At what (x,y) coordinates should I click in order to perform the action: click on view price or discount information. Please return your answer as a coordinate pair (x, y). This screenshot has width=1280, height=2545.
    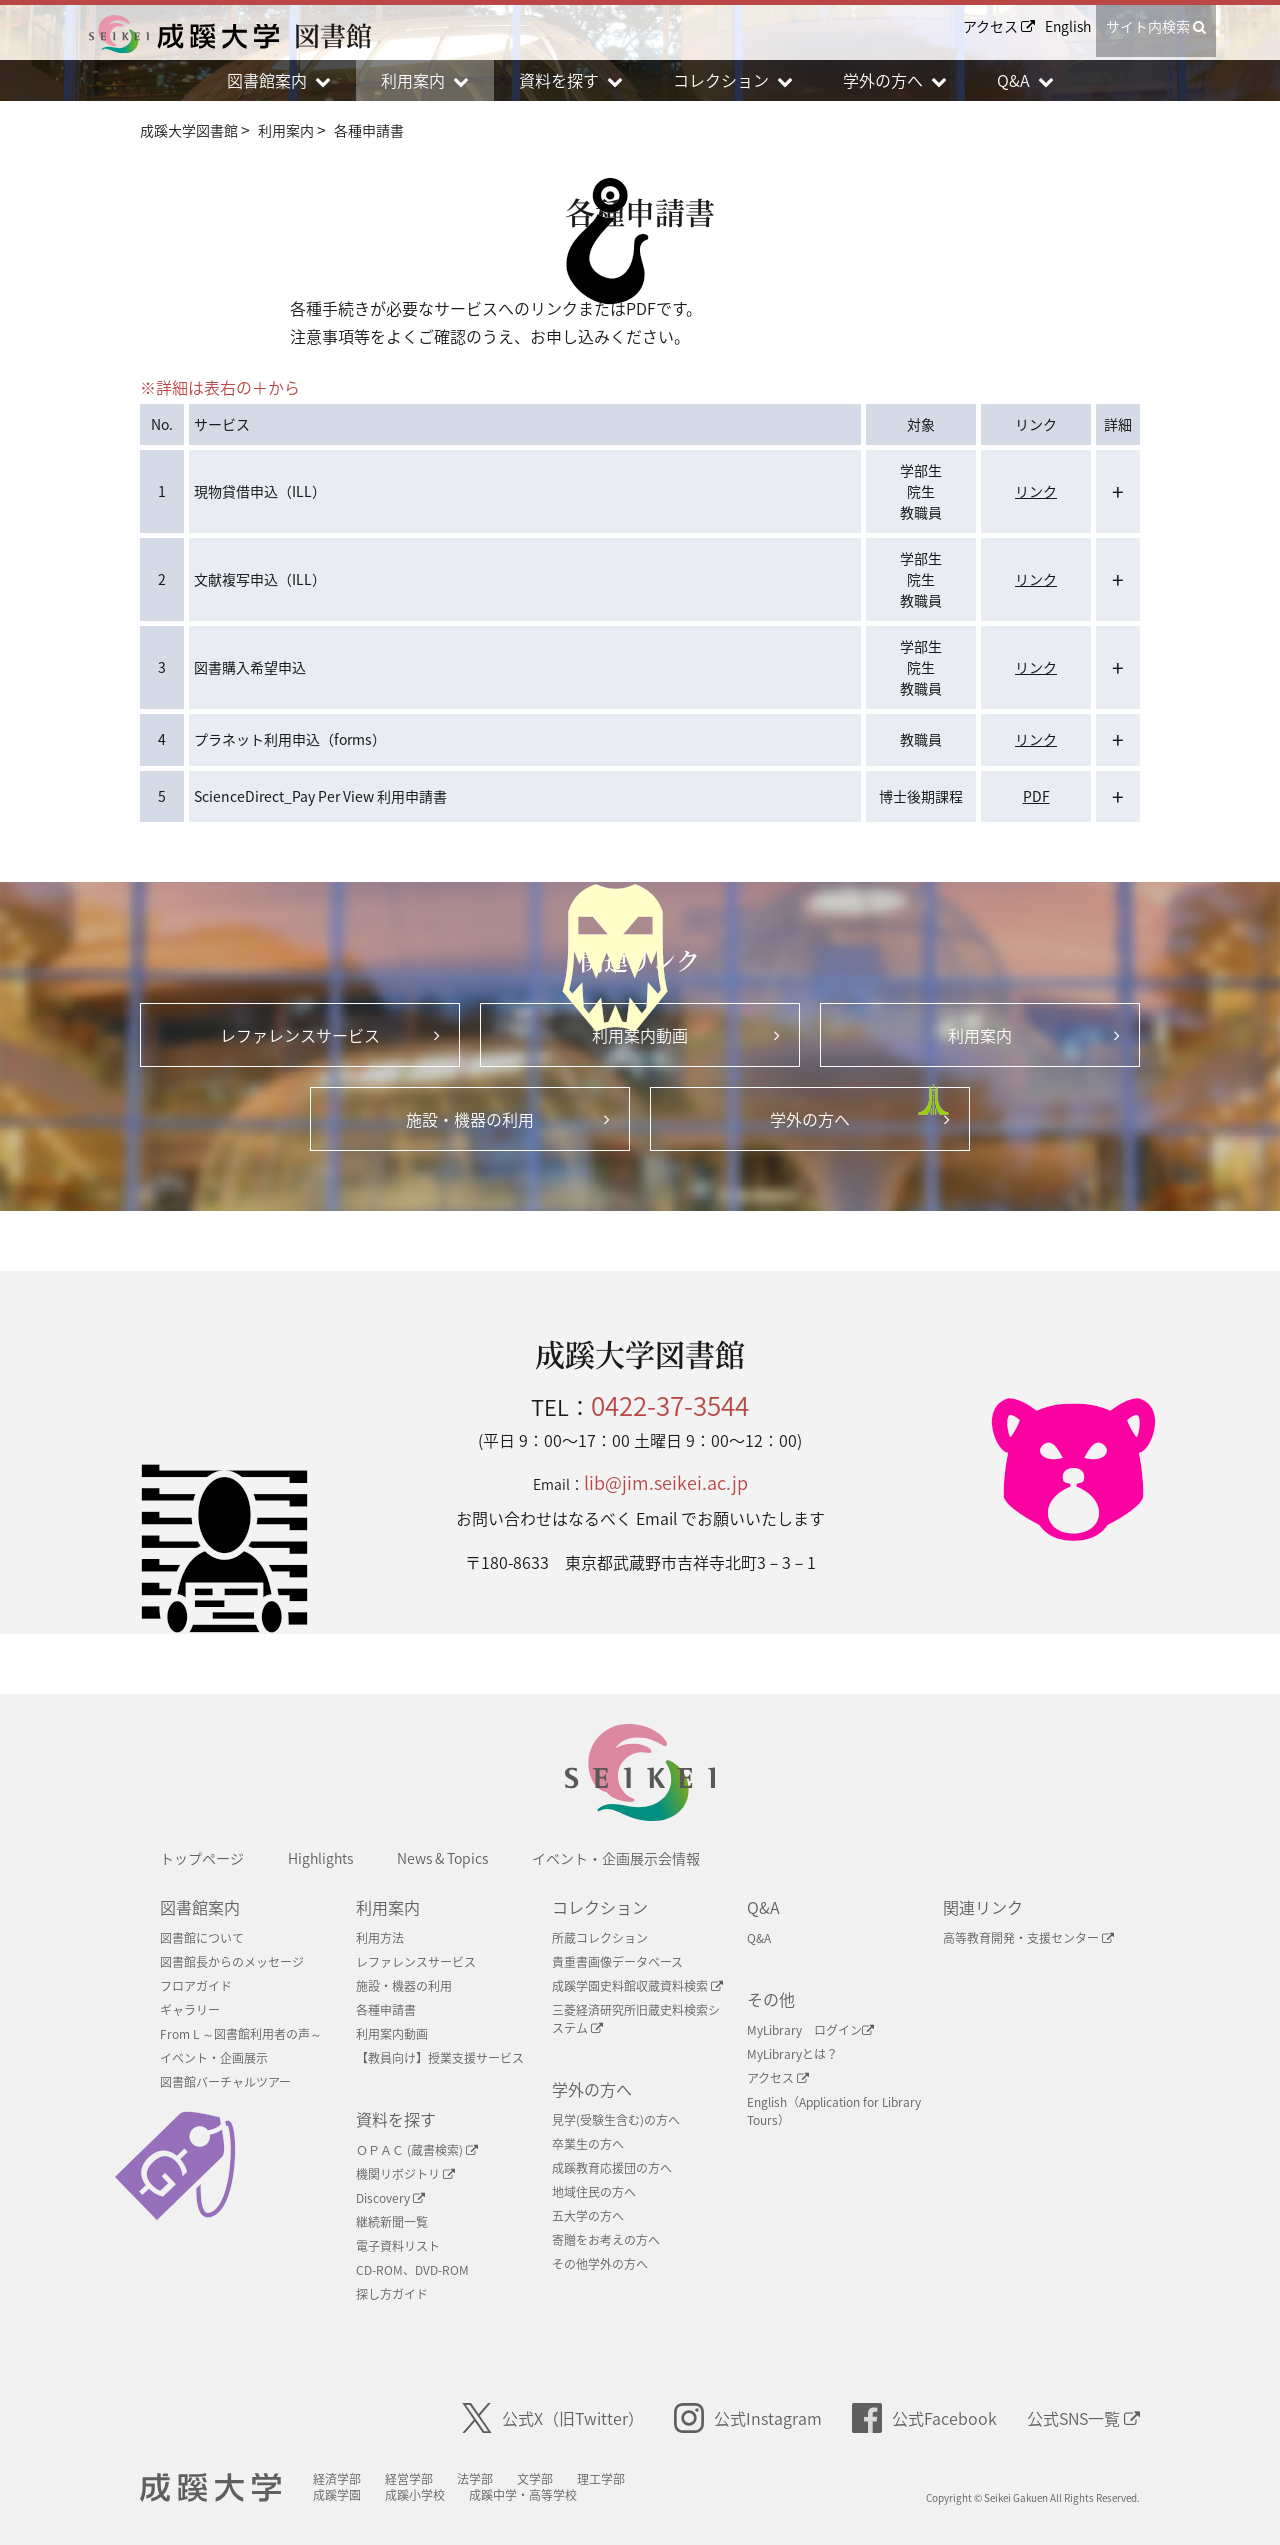
    Looking at the image, I should click on (175, 2166).